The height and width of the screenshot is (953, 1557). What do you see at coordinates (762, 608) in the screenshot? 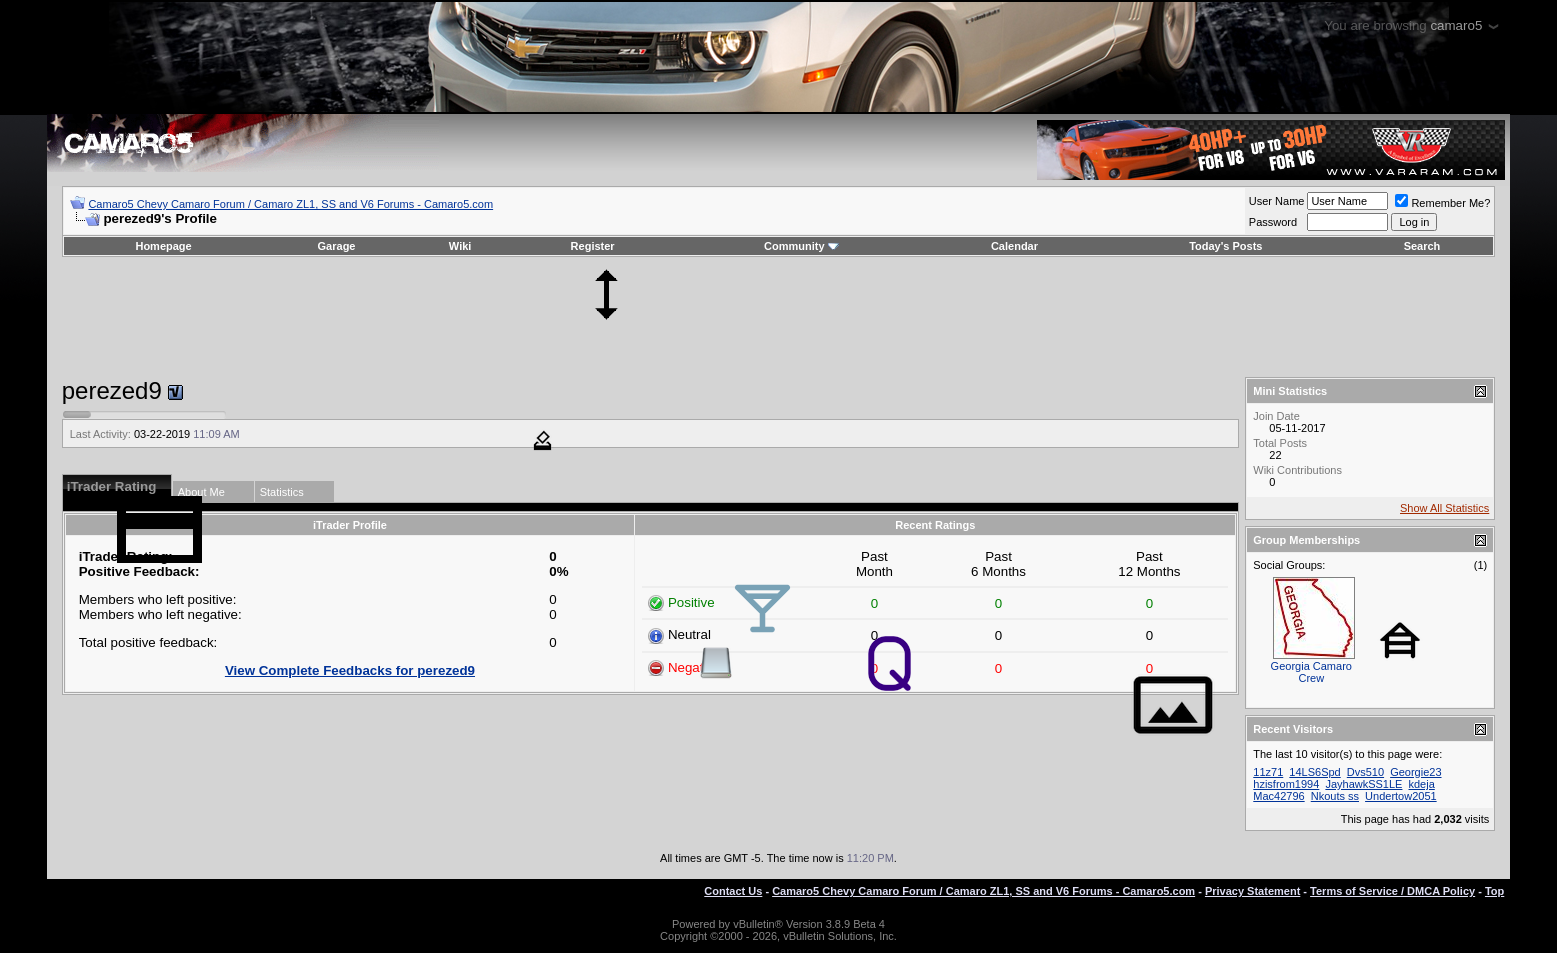
I see `view bar or cocktail menu` at bounding box center [762, 608].